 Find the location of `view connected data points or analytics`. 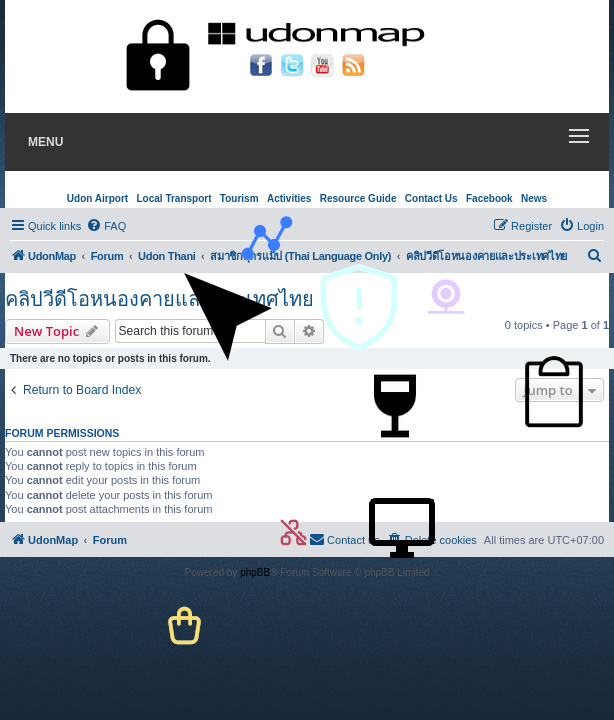

view connected data points or analytics is located at coordinates (267, 238).